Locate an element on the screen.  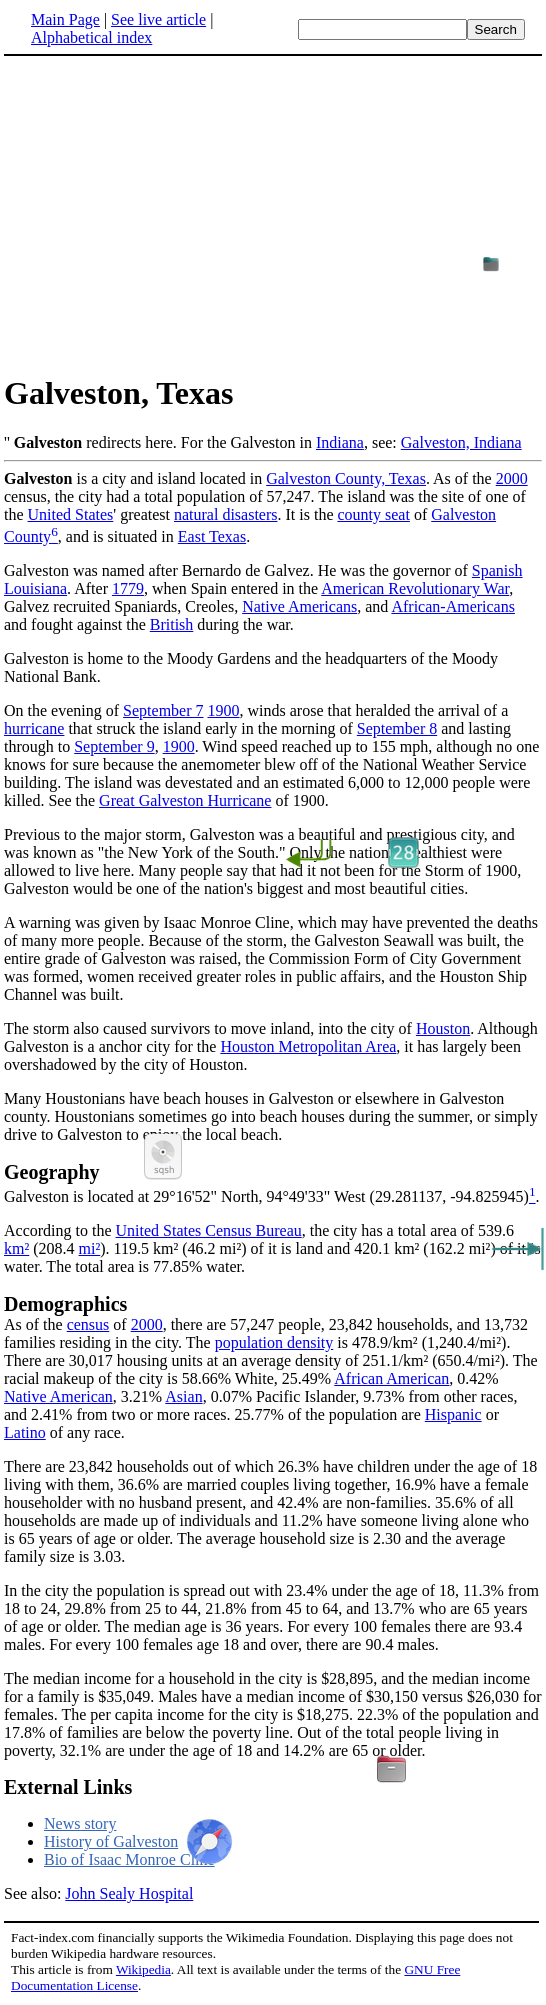
open file manager application is located at coordinates (391, 1768).